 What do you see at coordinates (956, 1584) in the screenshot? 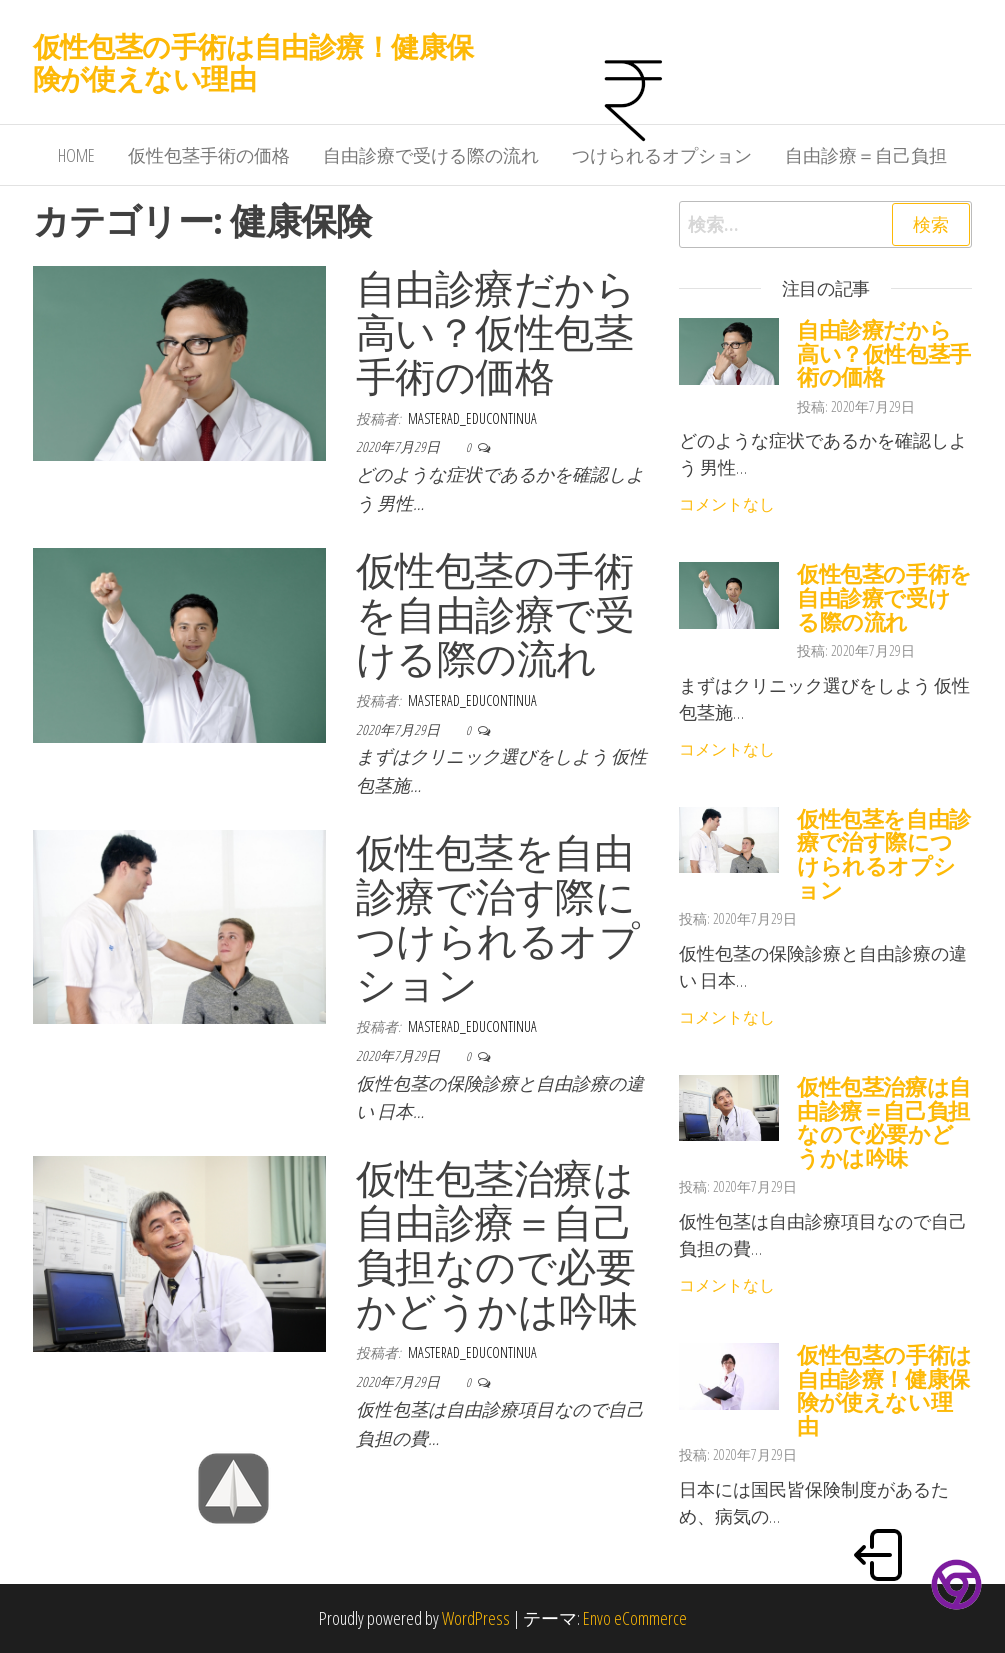
I see `open google chrome browser` at bounding box center [956, 1584].